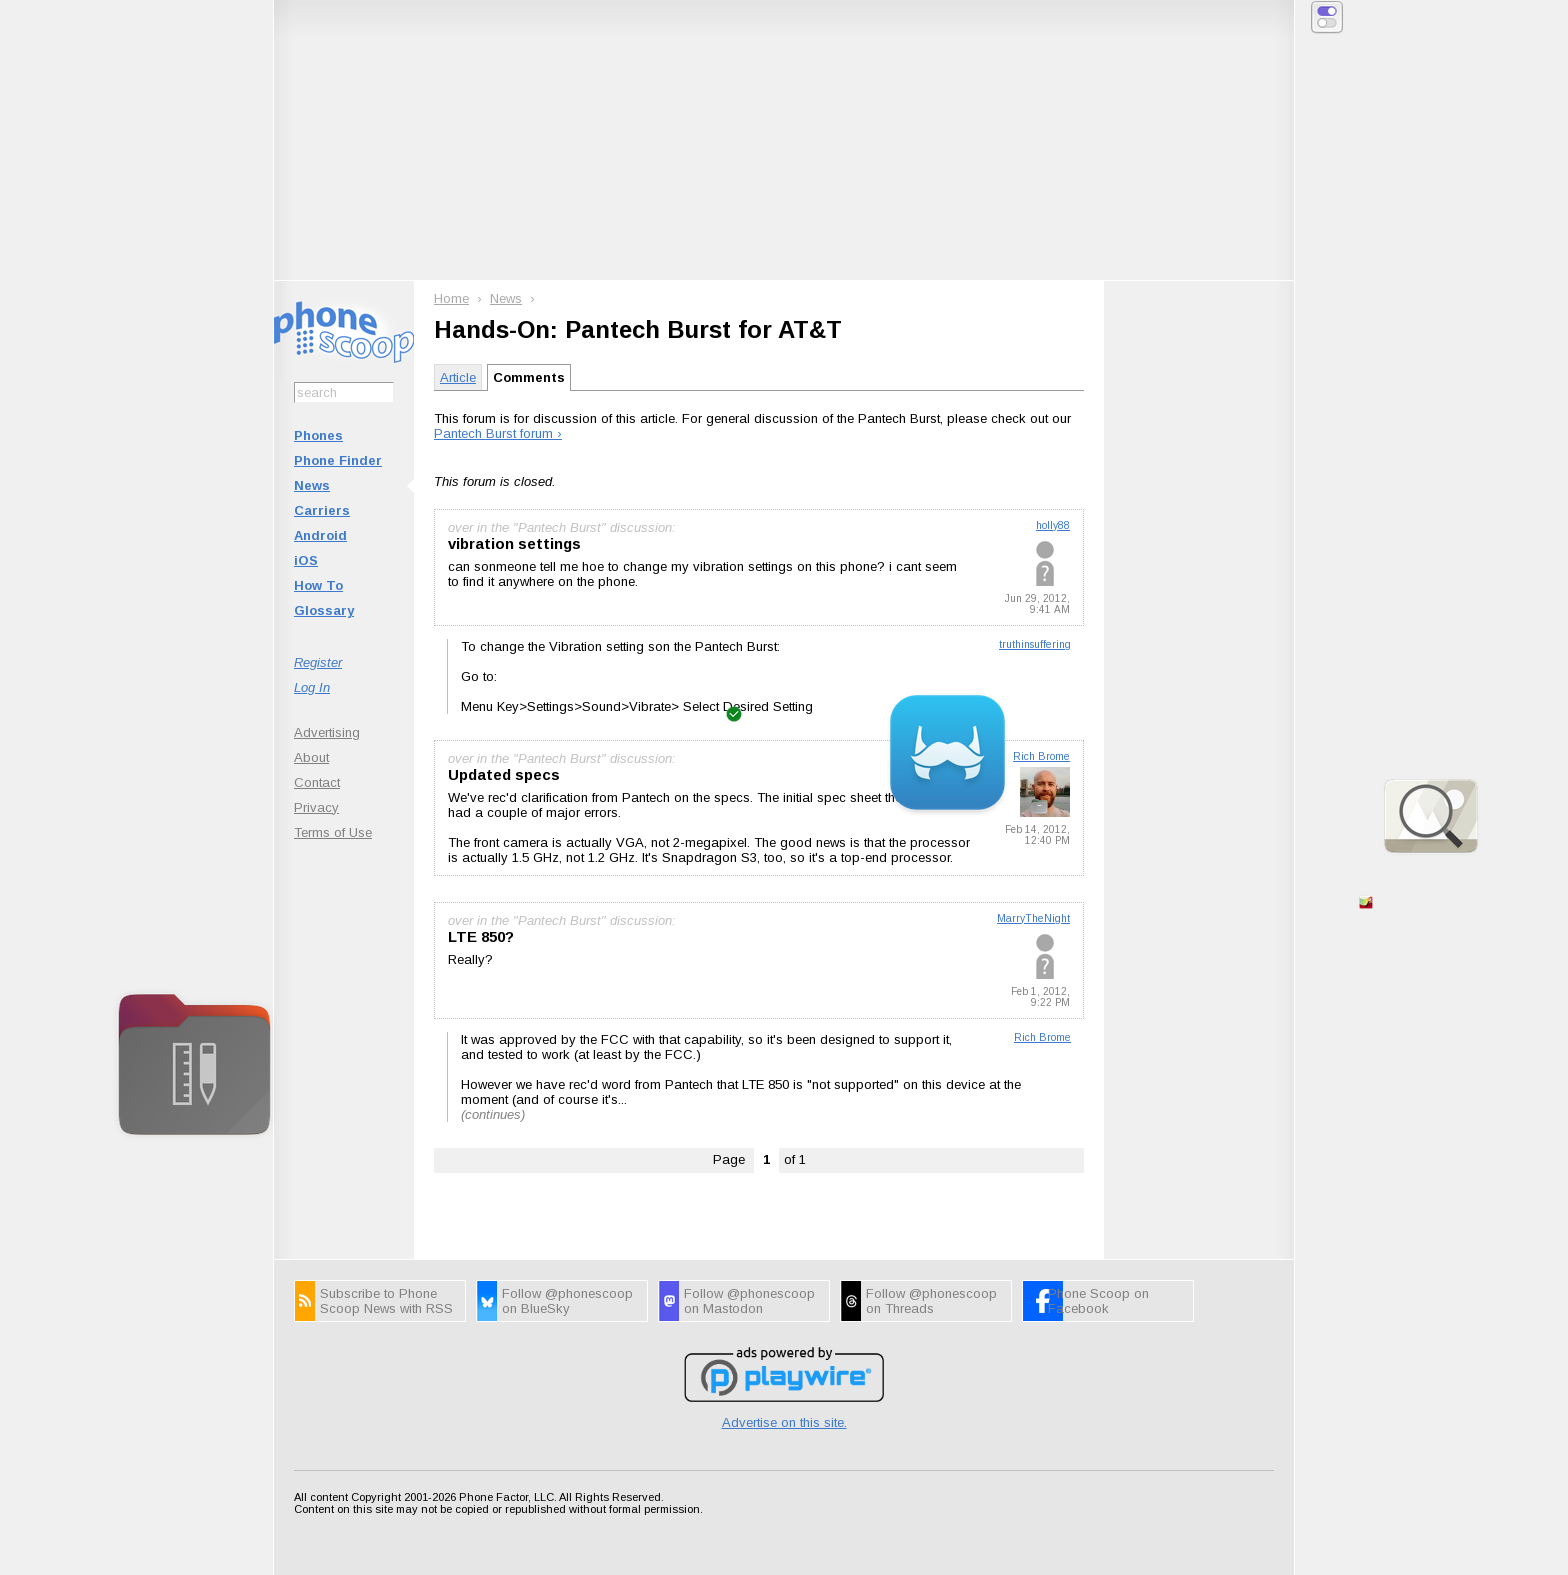 This screenshot has width=1568, height=1575. What do you see at coordinates (1327, 17) in the screenshot?
I see `open unity tweak tool settings` at bounding box center [1327, 17].